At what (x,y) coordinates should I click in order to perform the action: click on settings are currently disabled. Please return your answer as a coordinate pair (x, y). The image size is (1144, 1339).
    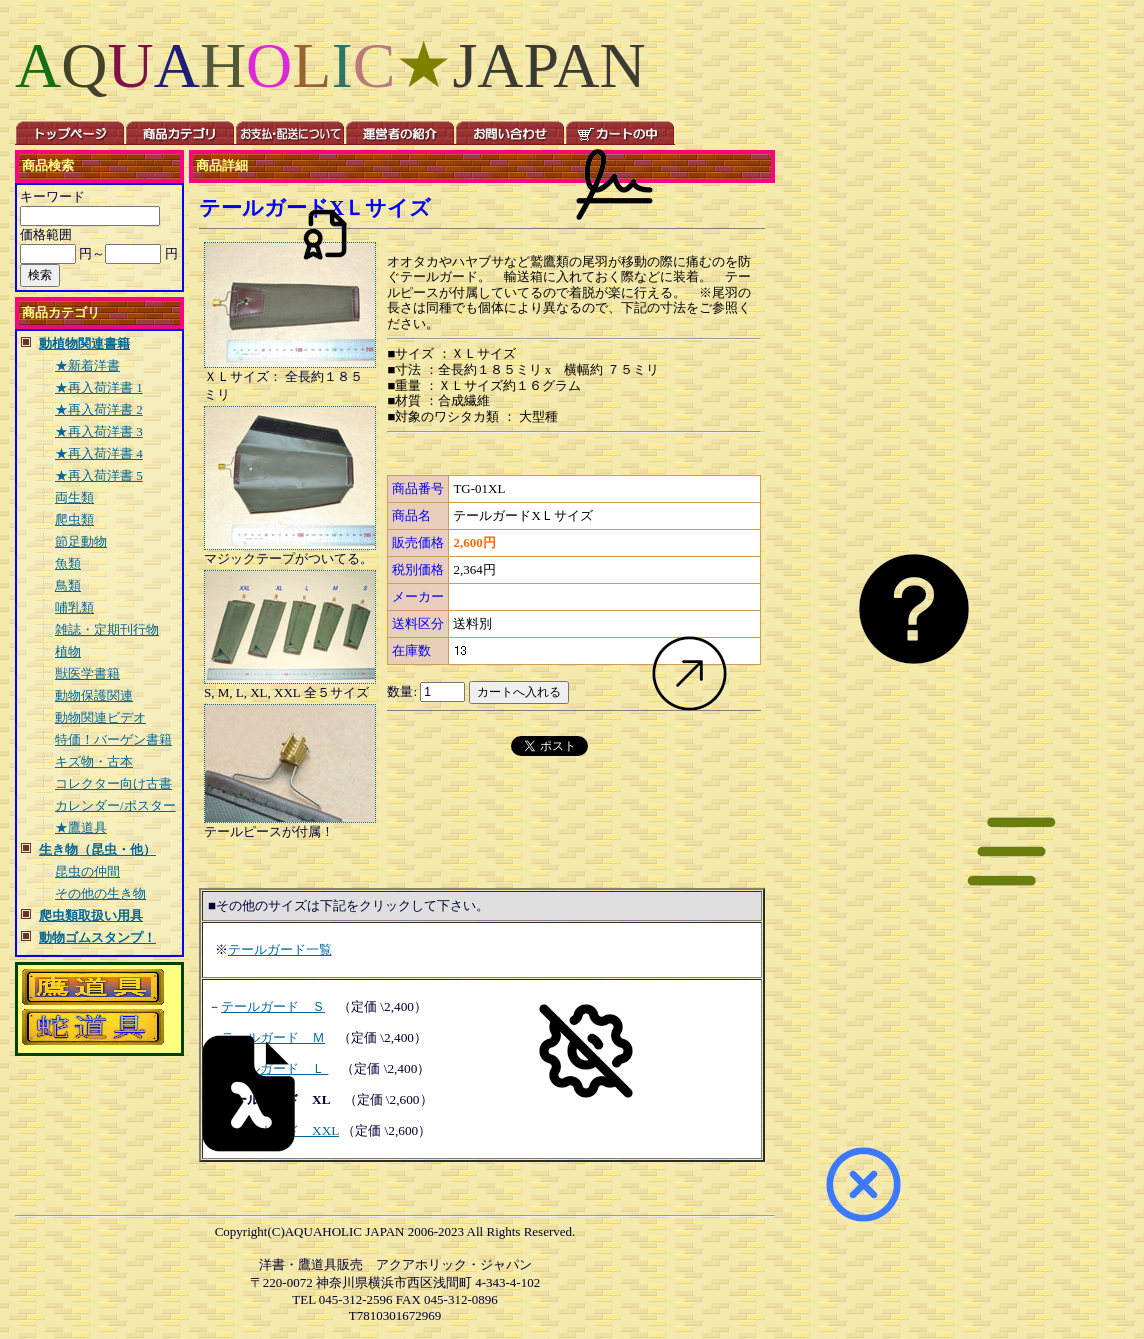
    Looking at the image, I should click on (586, 1051).